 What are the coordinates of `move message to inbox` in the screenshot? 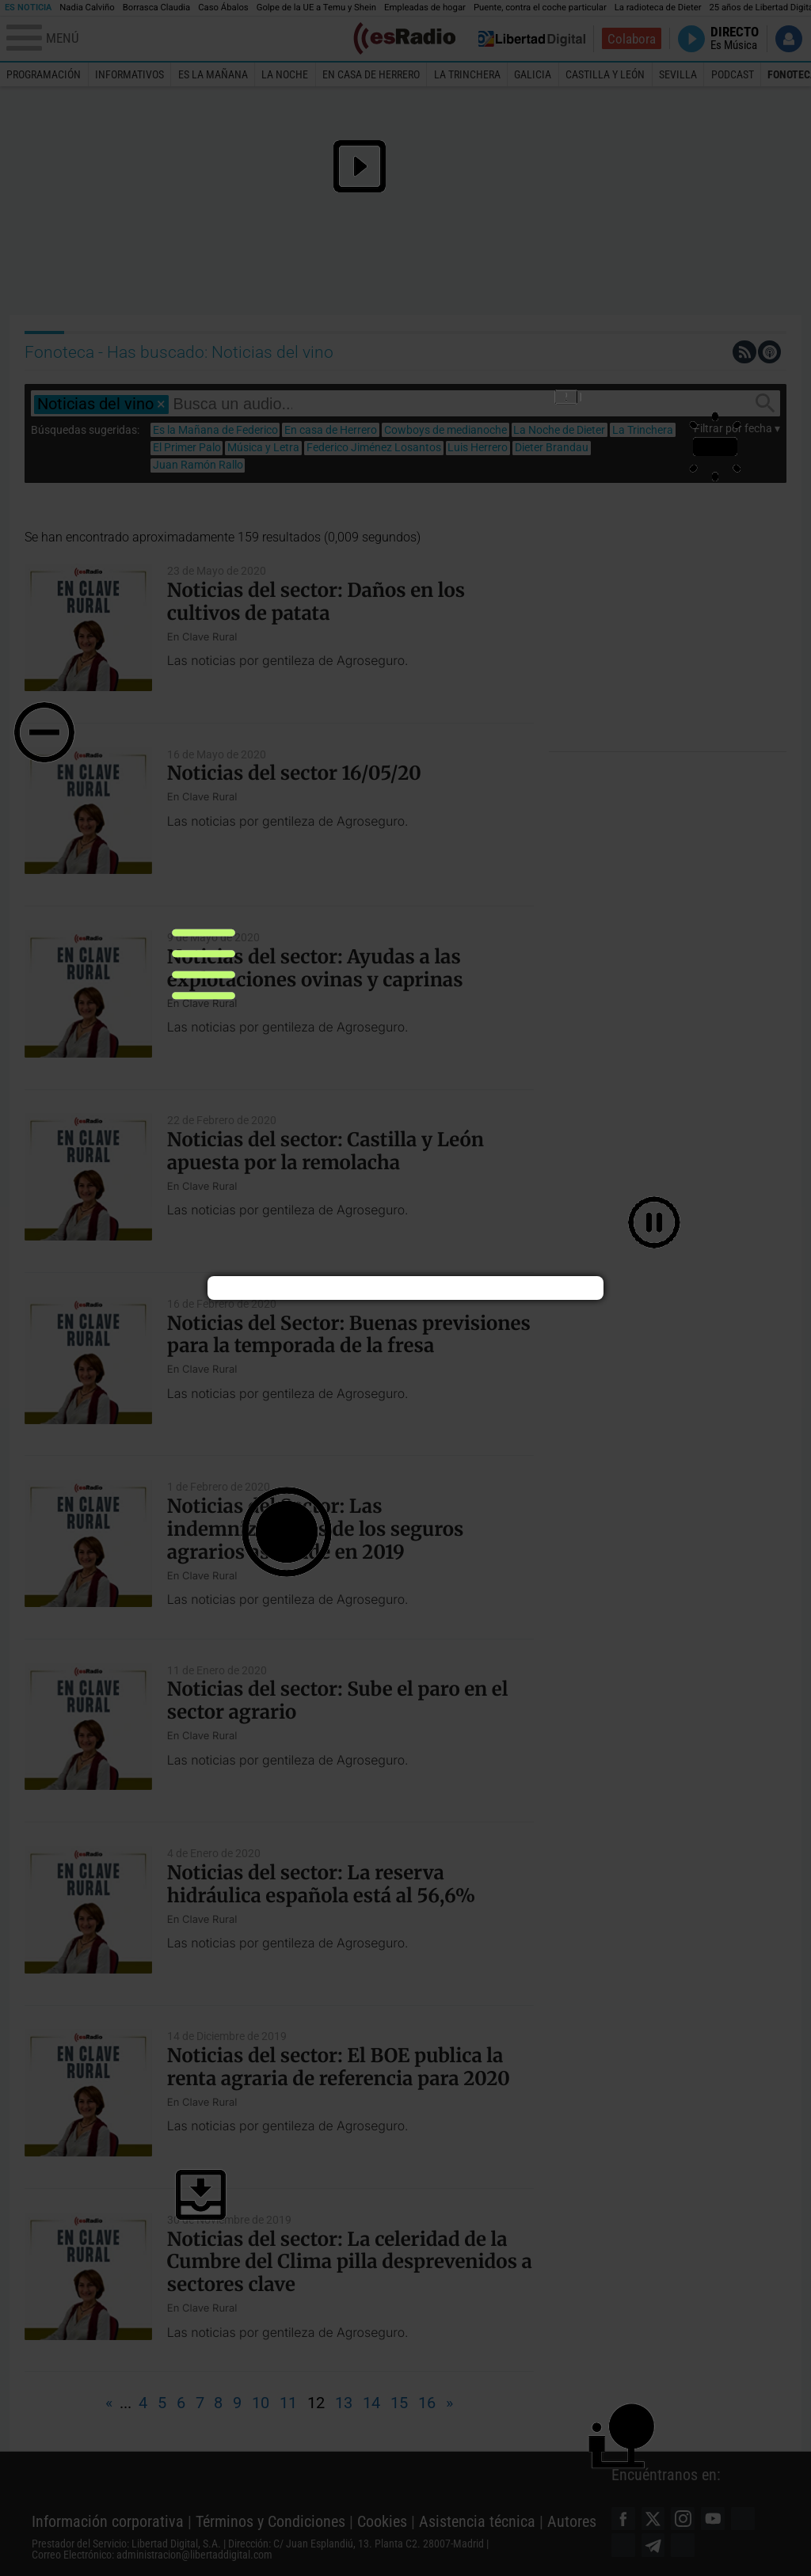 It's located at (200, 2194).